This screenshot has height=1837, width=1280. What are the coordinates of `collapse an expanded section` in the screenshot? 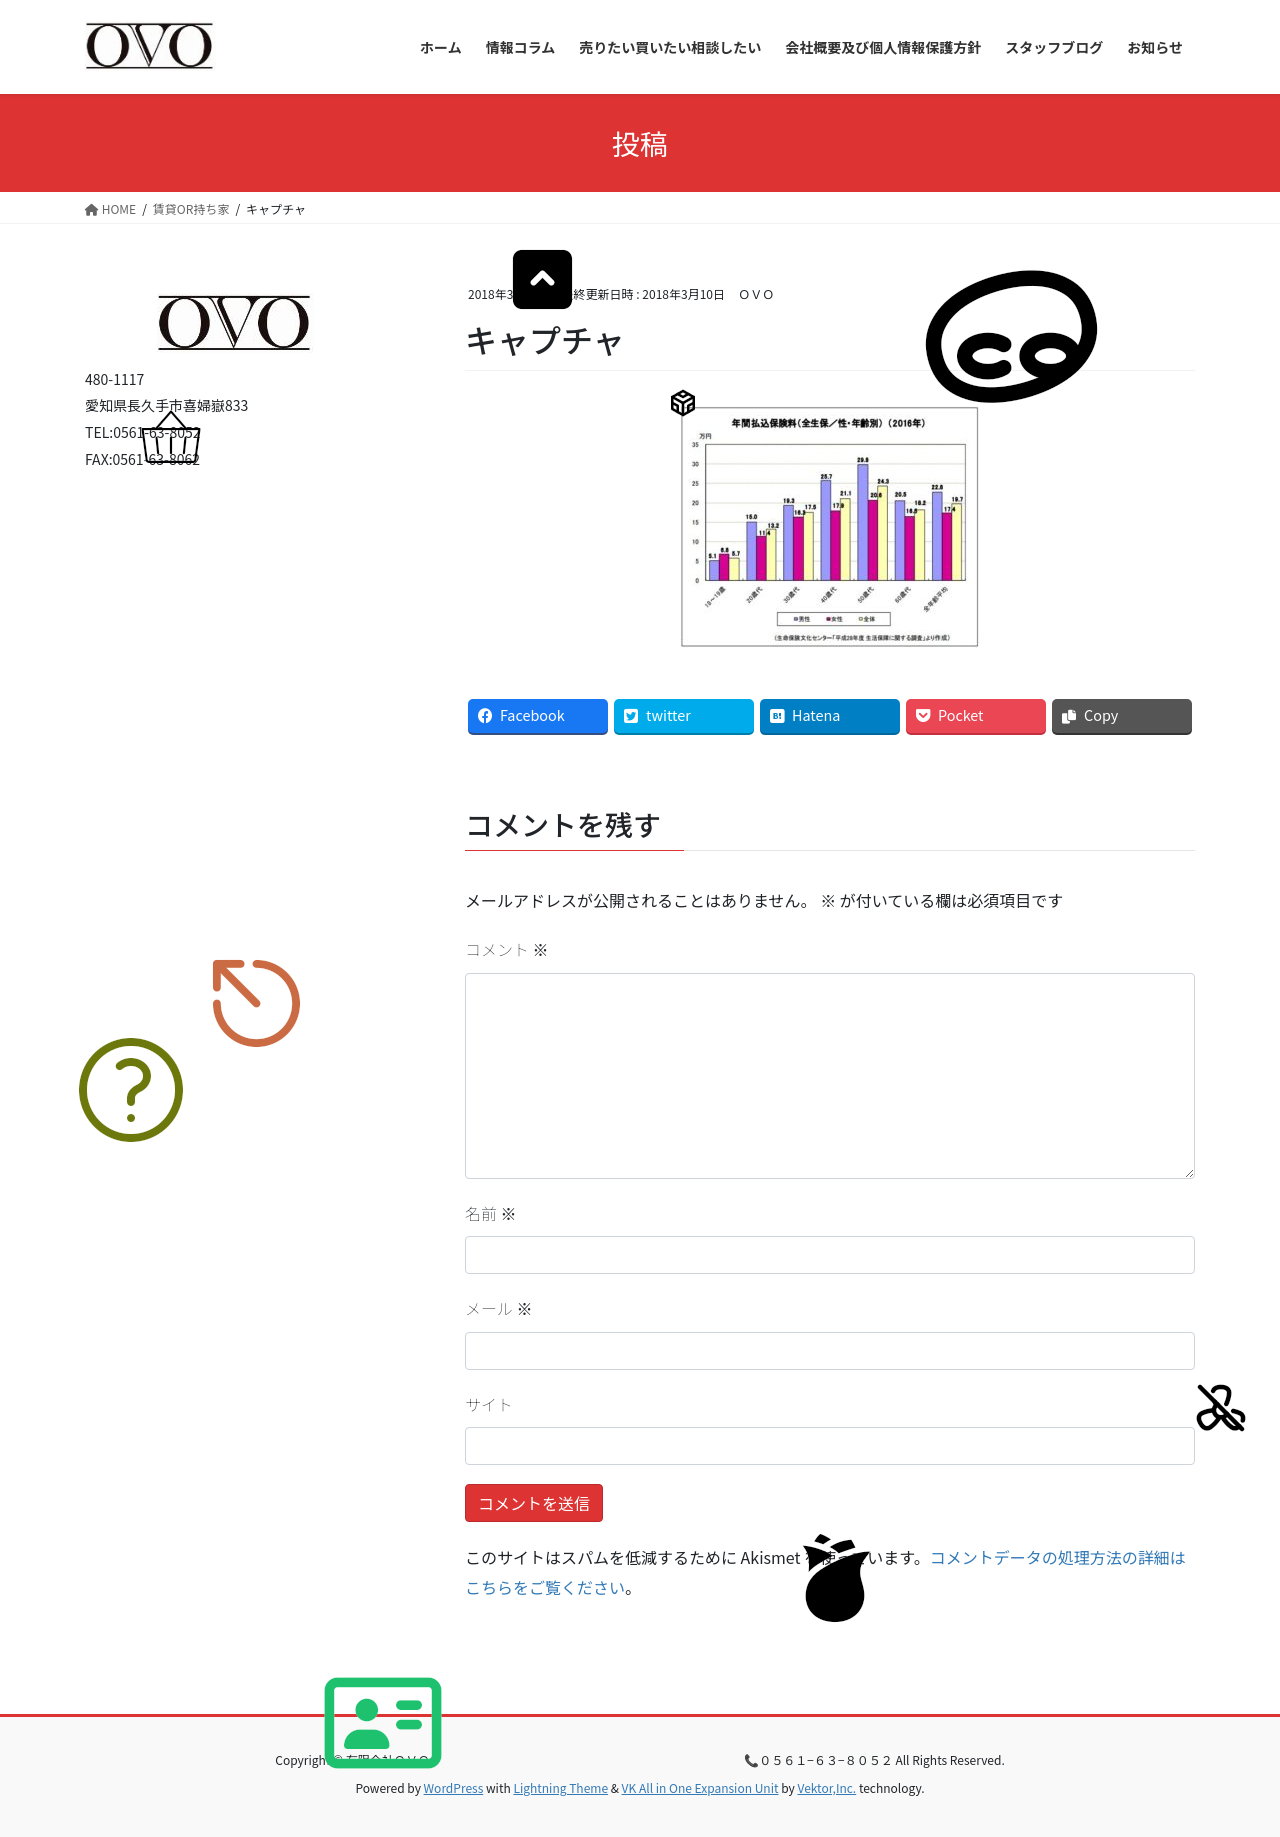 It's located at (542, 279).